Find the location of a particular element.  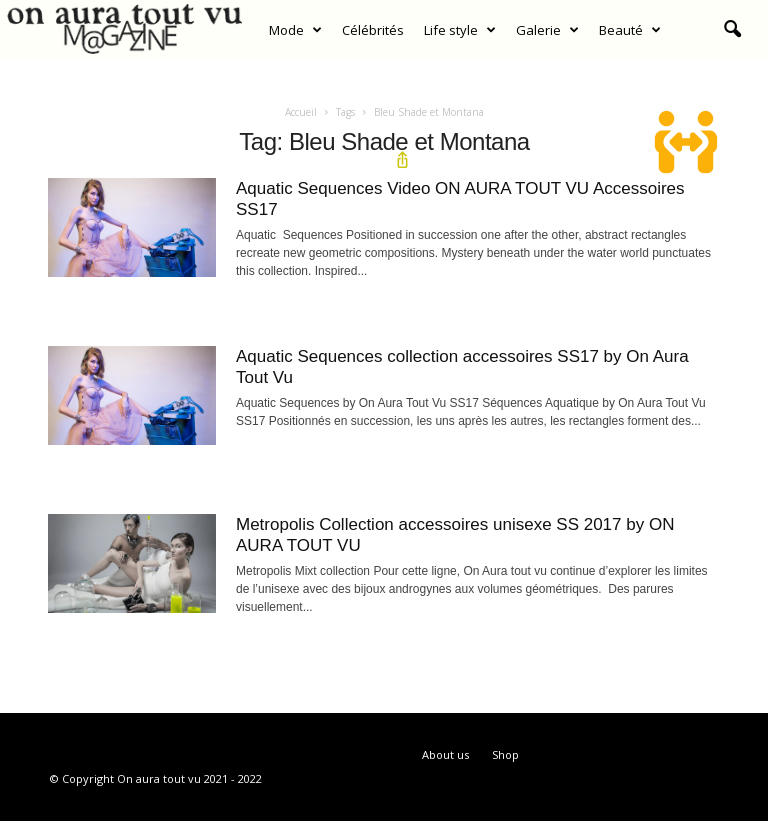

share this content is located at coordinates (402, 159).